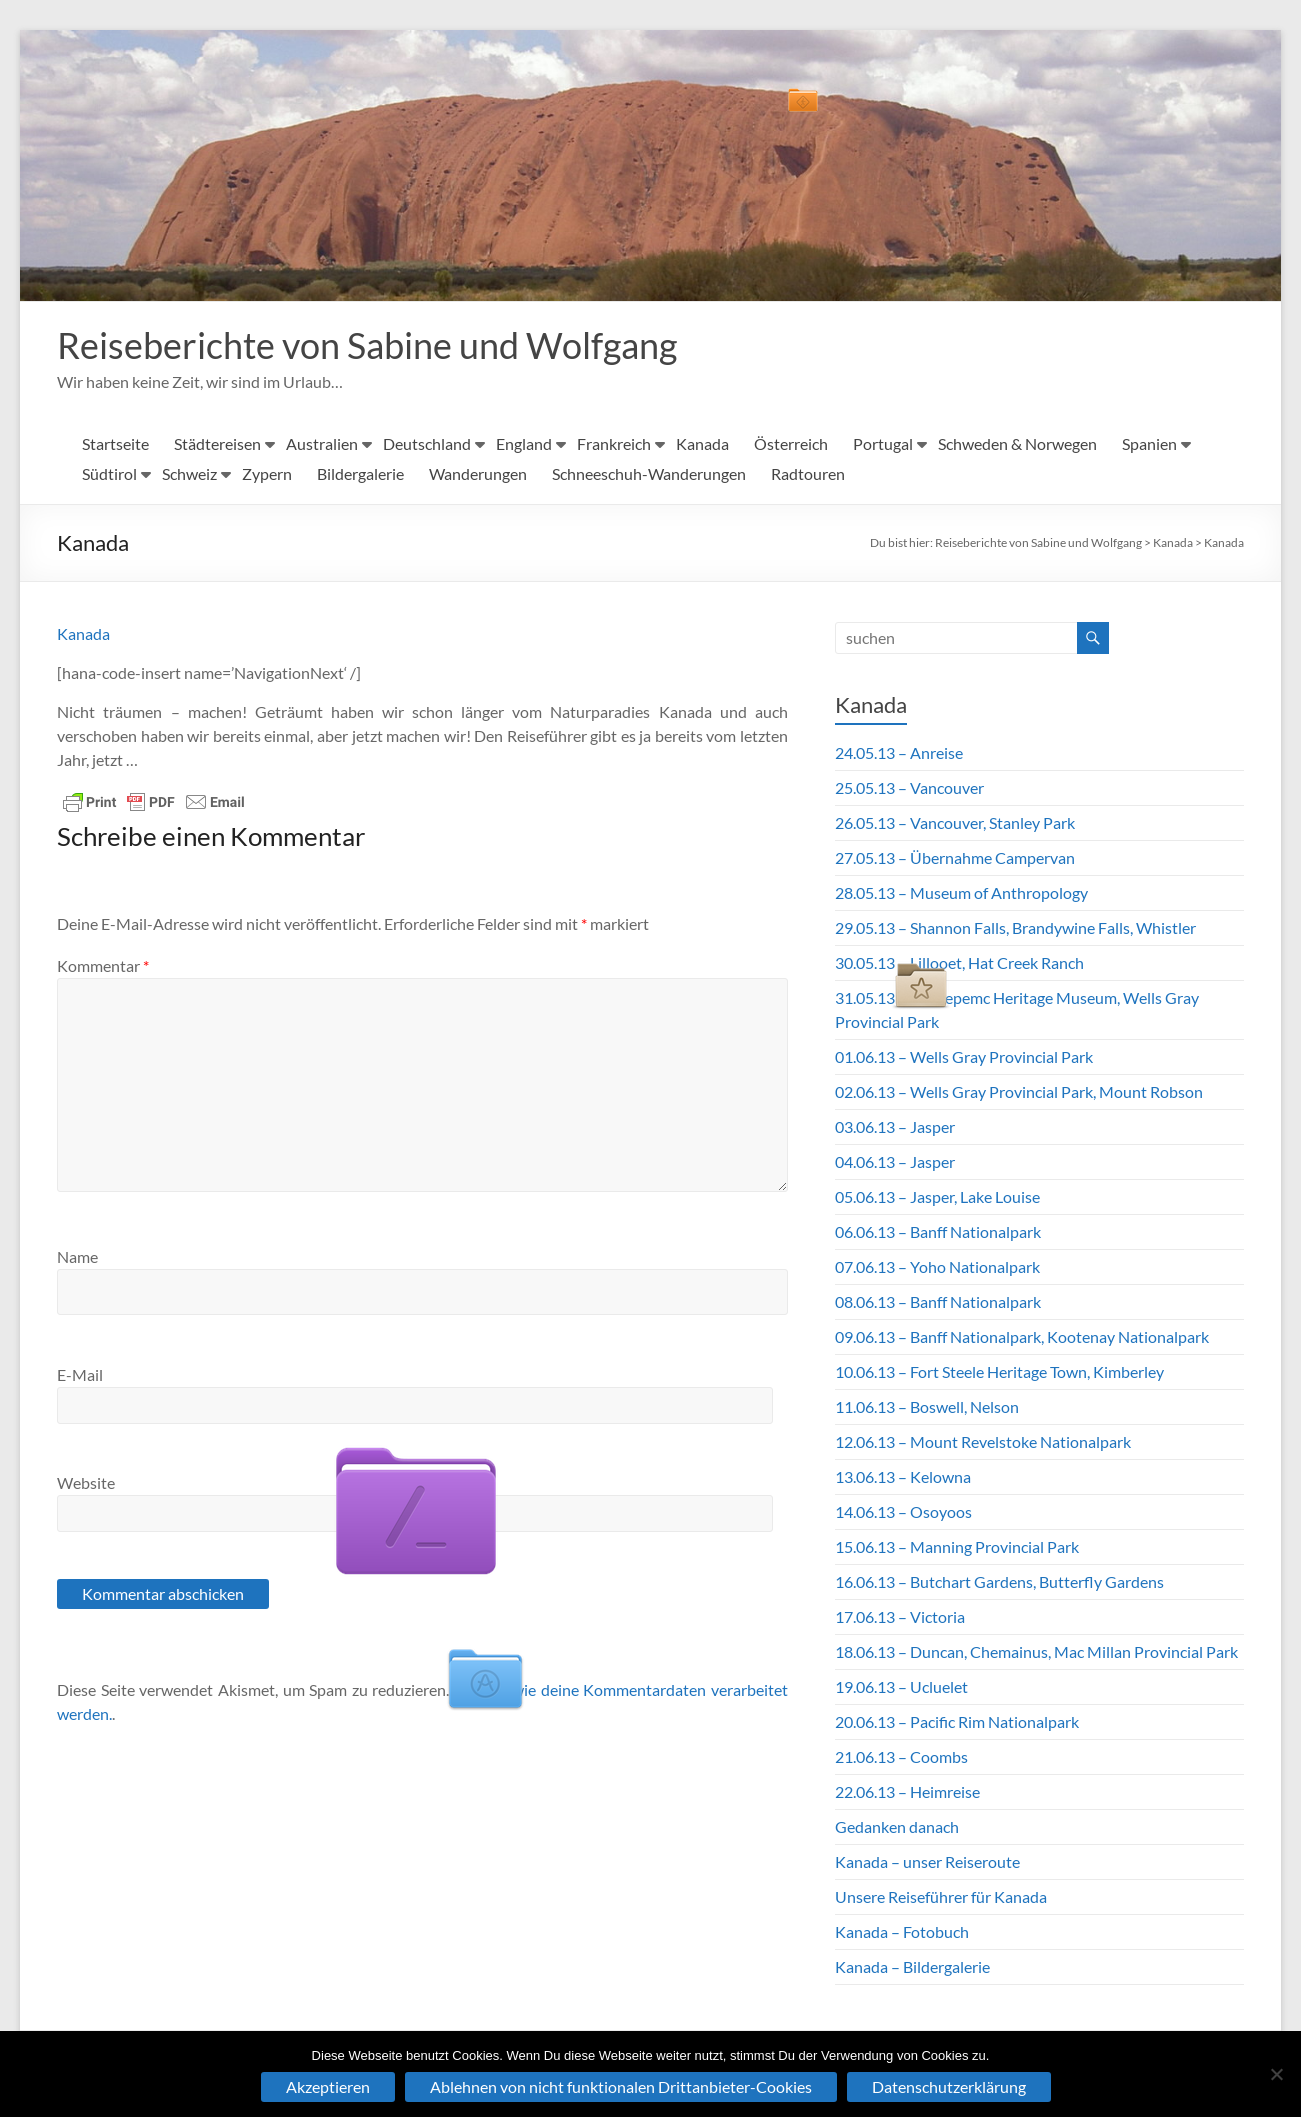 The image size is (1301, 2117). I want to click on open public or shared folder, so click(803, 100).